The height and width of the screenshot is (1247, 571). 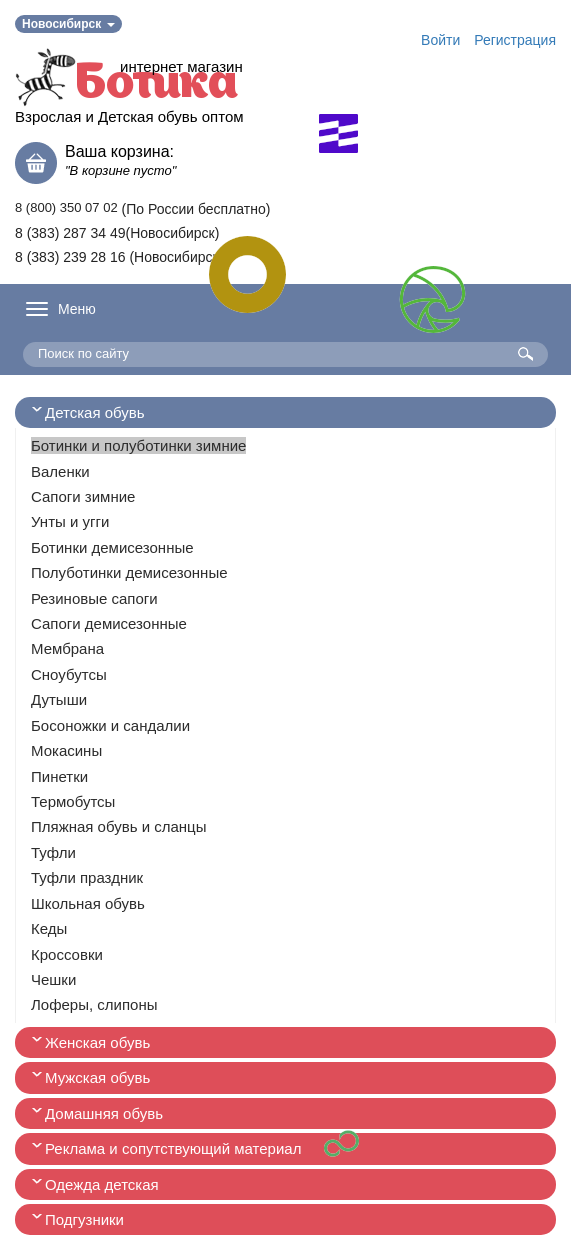 I want to click on open the Breaker podcast app, so click(x=432, y=299).